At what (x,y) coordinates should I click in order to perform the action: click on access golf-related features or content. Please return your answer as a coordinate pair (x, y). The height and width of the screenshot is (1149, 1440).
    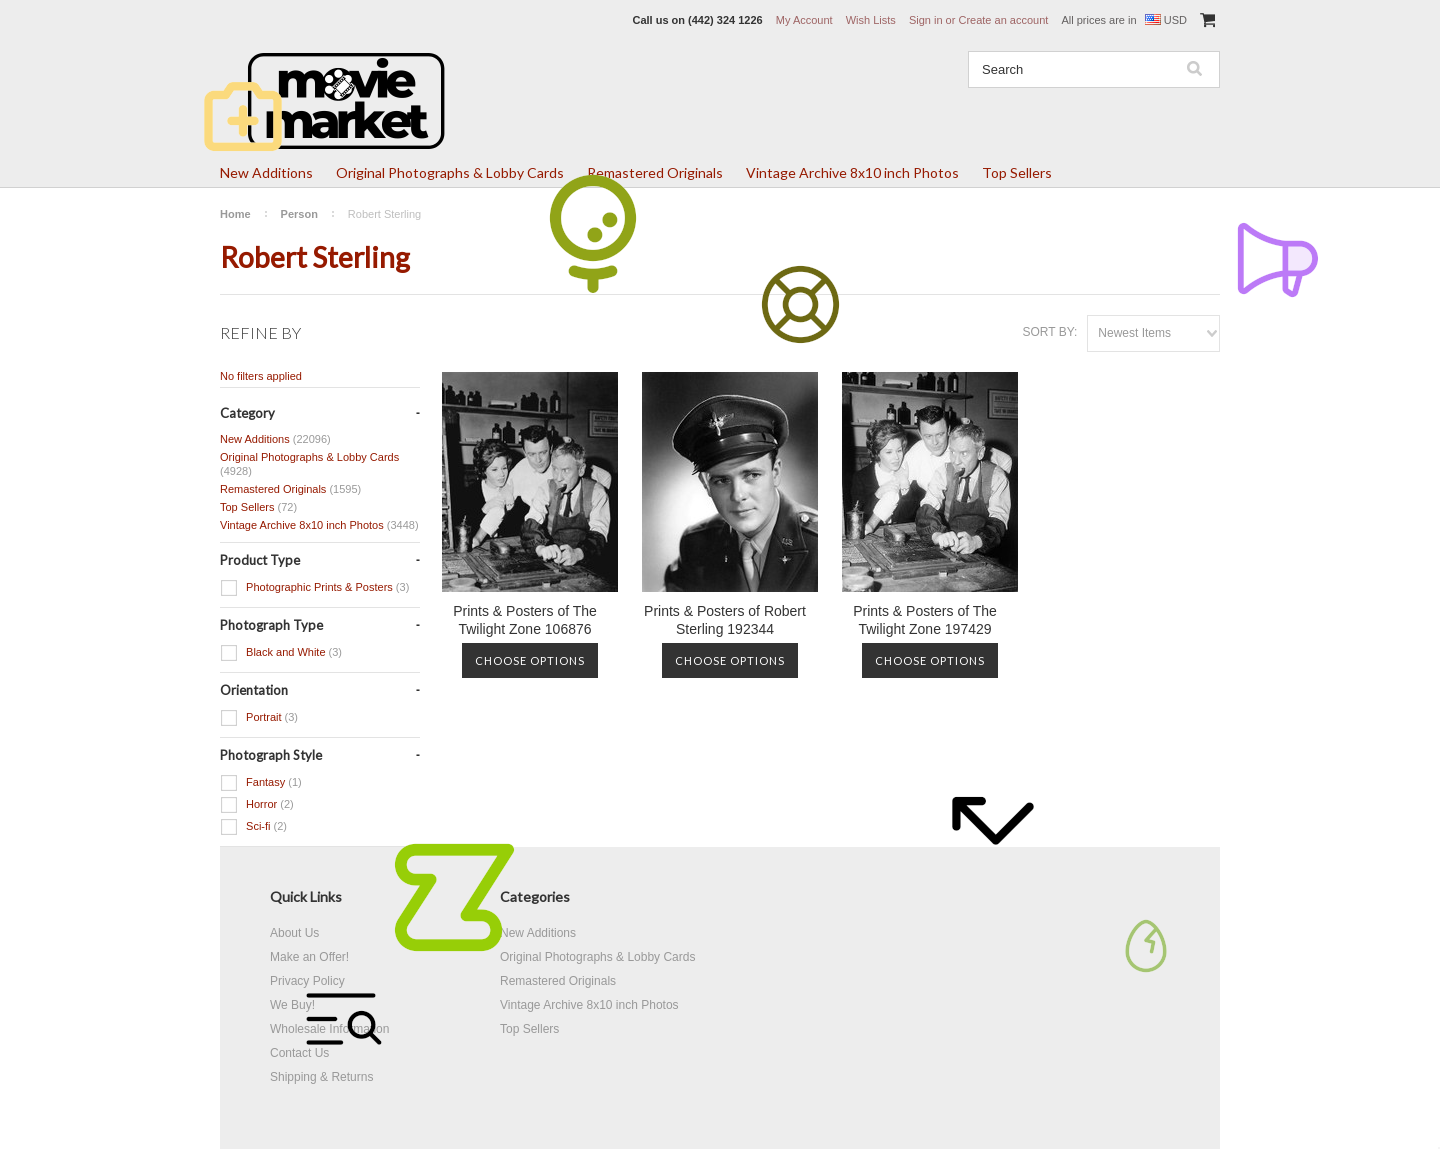
    Looking at the image, I should click on (593, 233).